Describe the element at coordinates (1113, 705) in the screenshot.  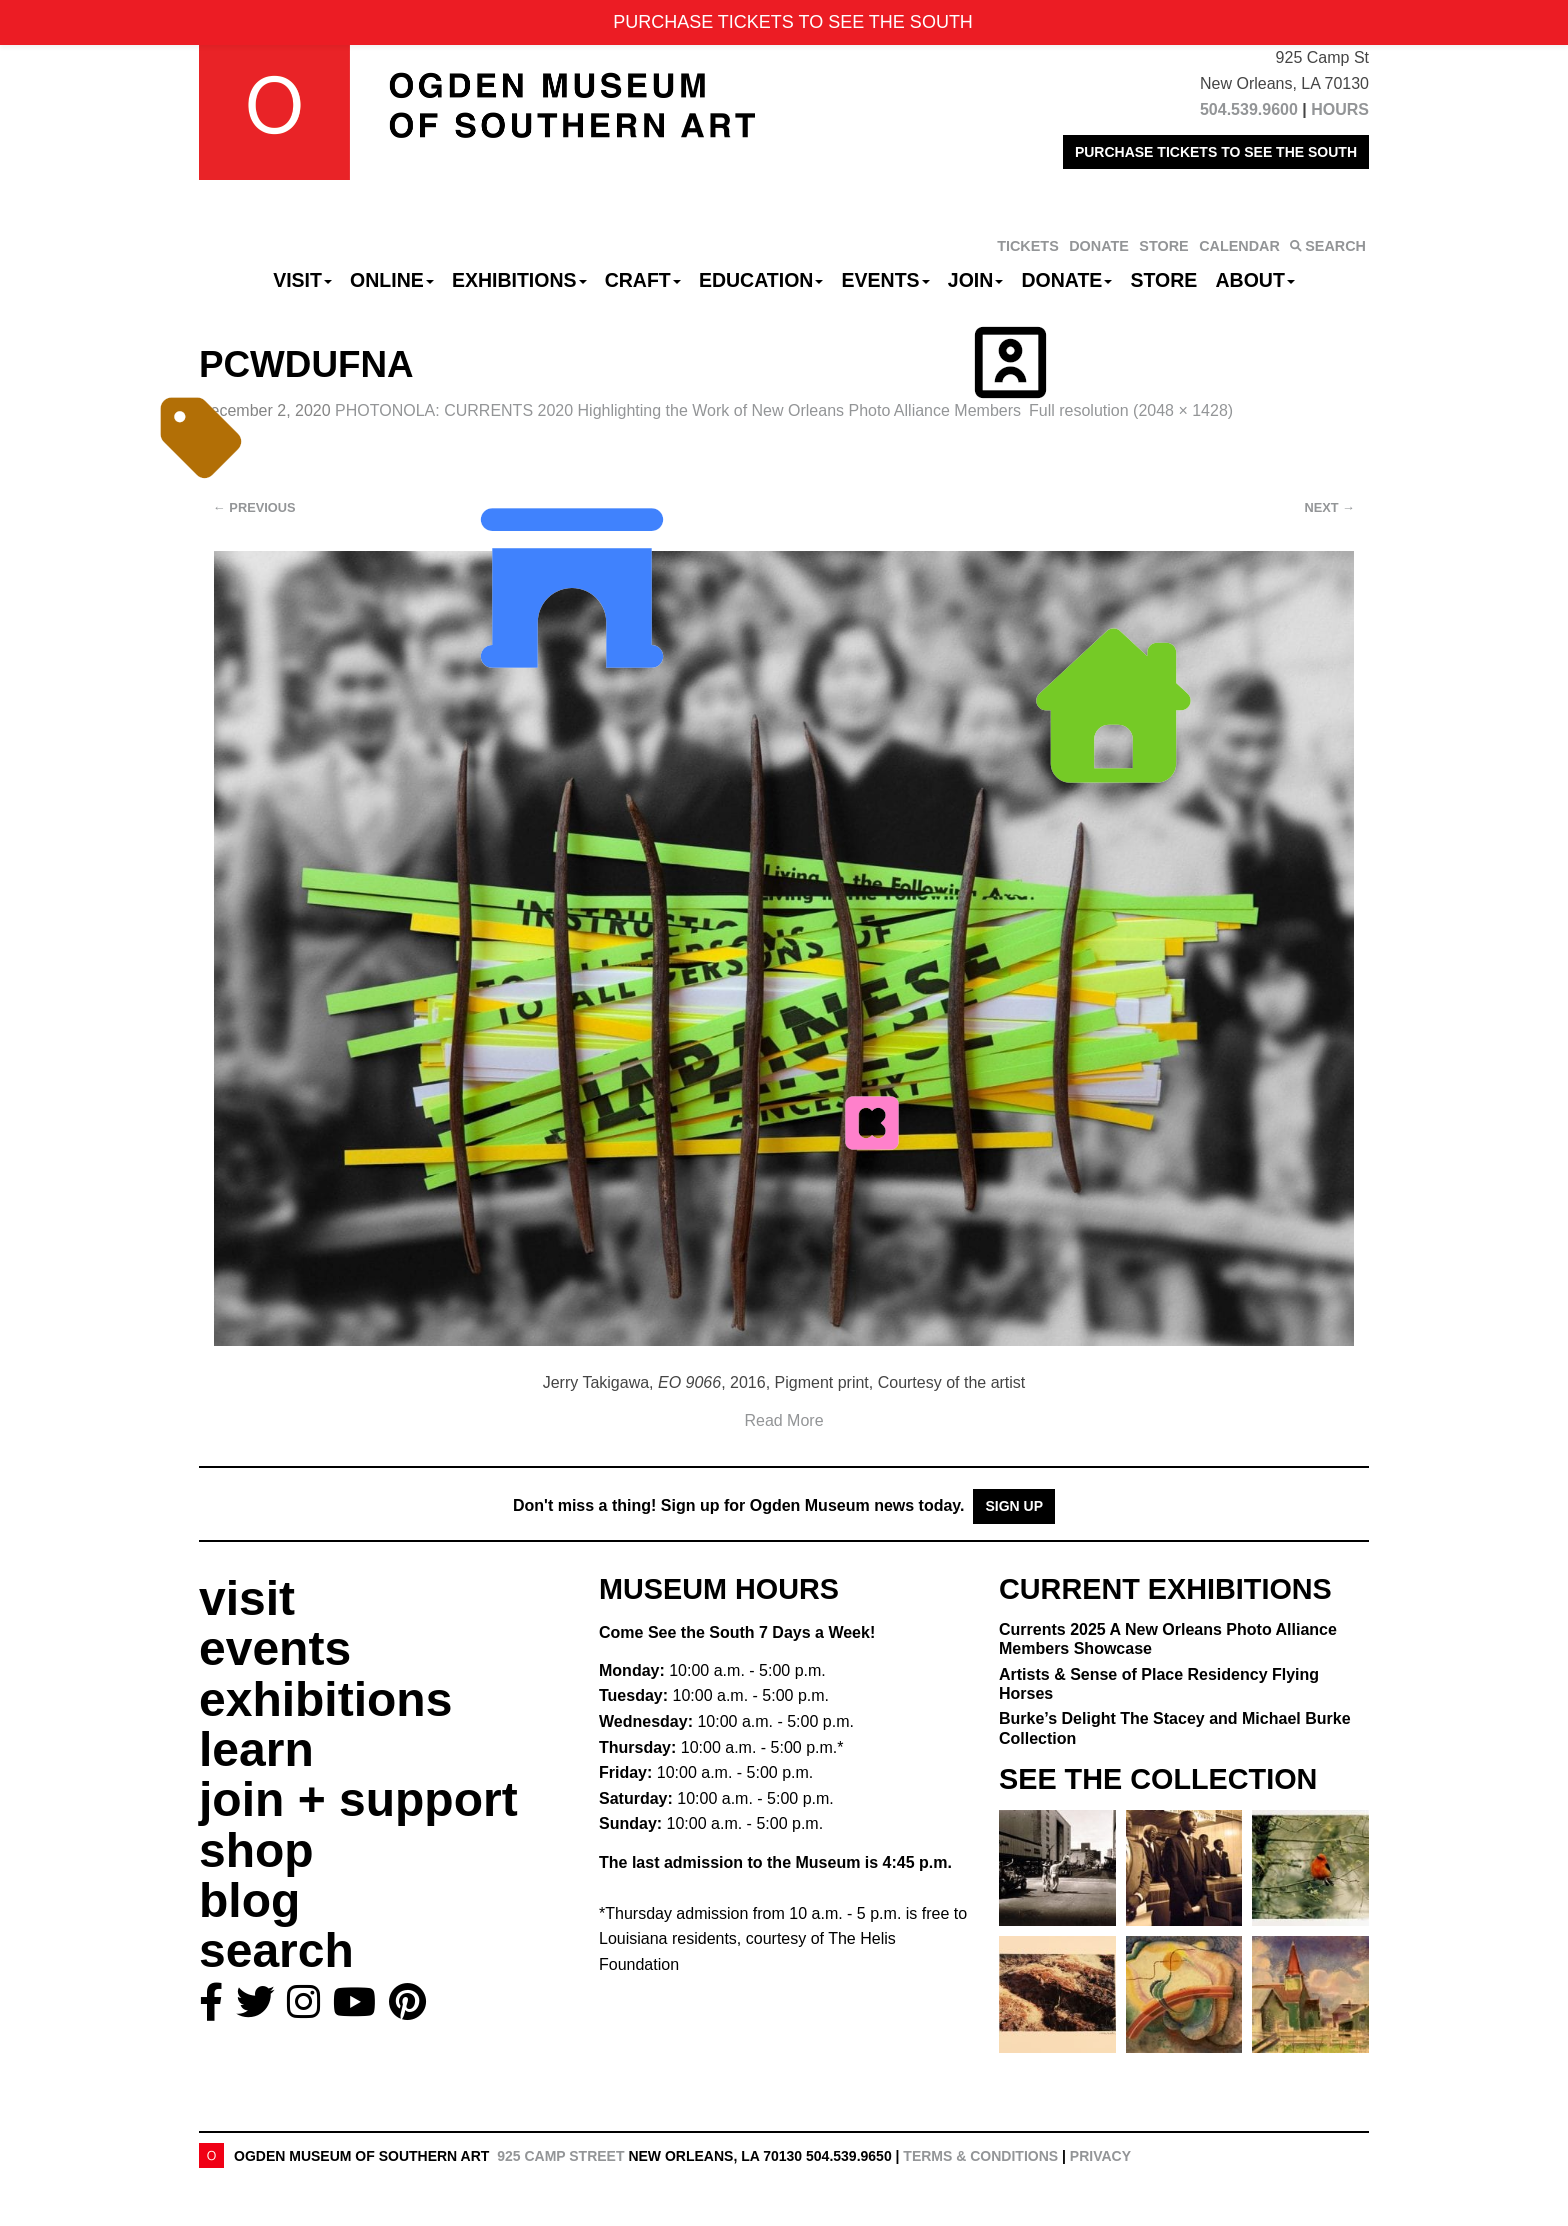
I see `navigate to home screen` at that location.